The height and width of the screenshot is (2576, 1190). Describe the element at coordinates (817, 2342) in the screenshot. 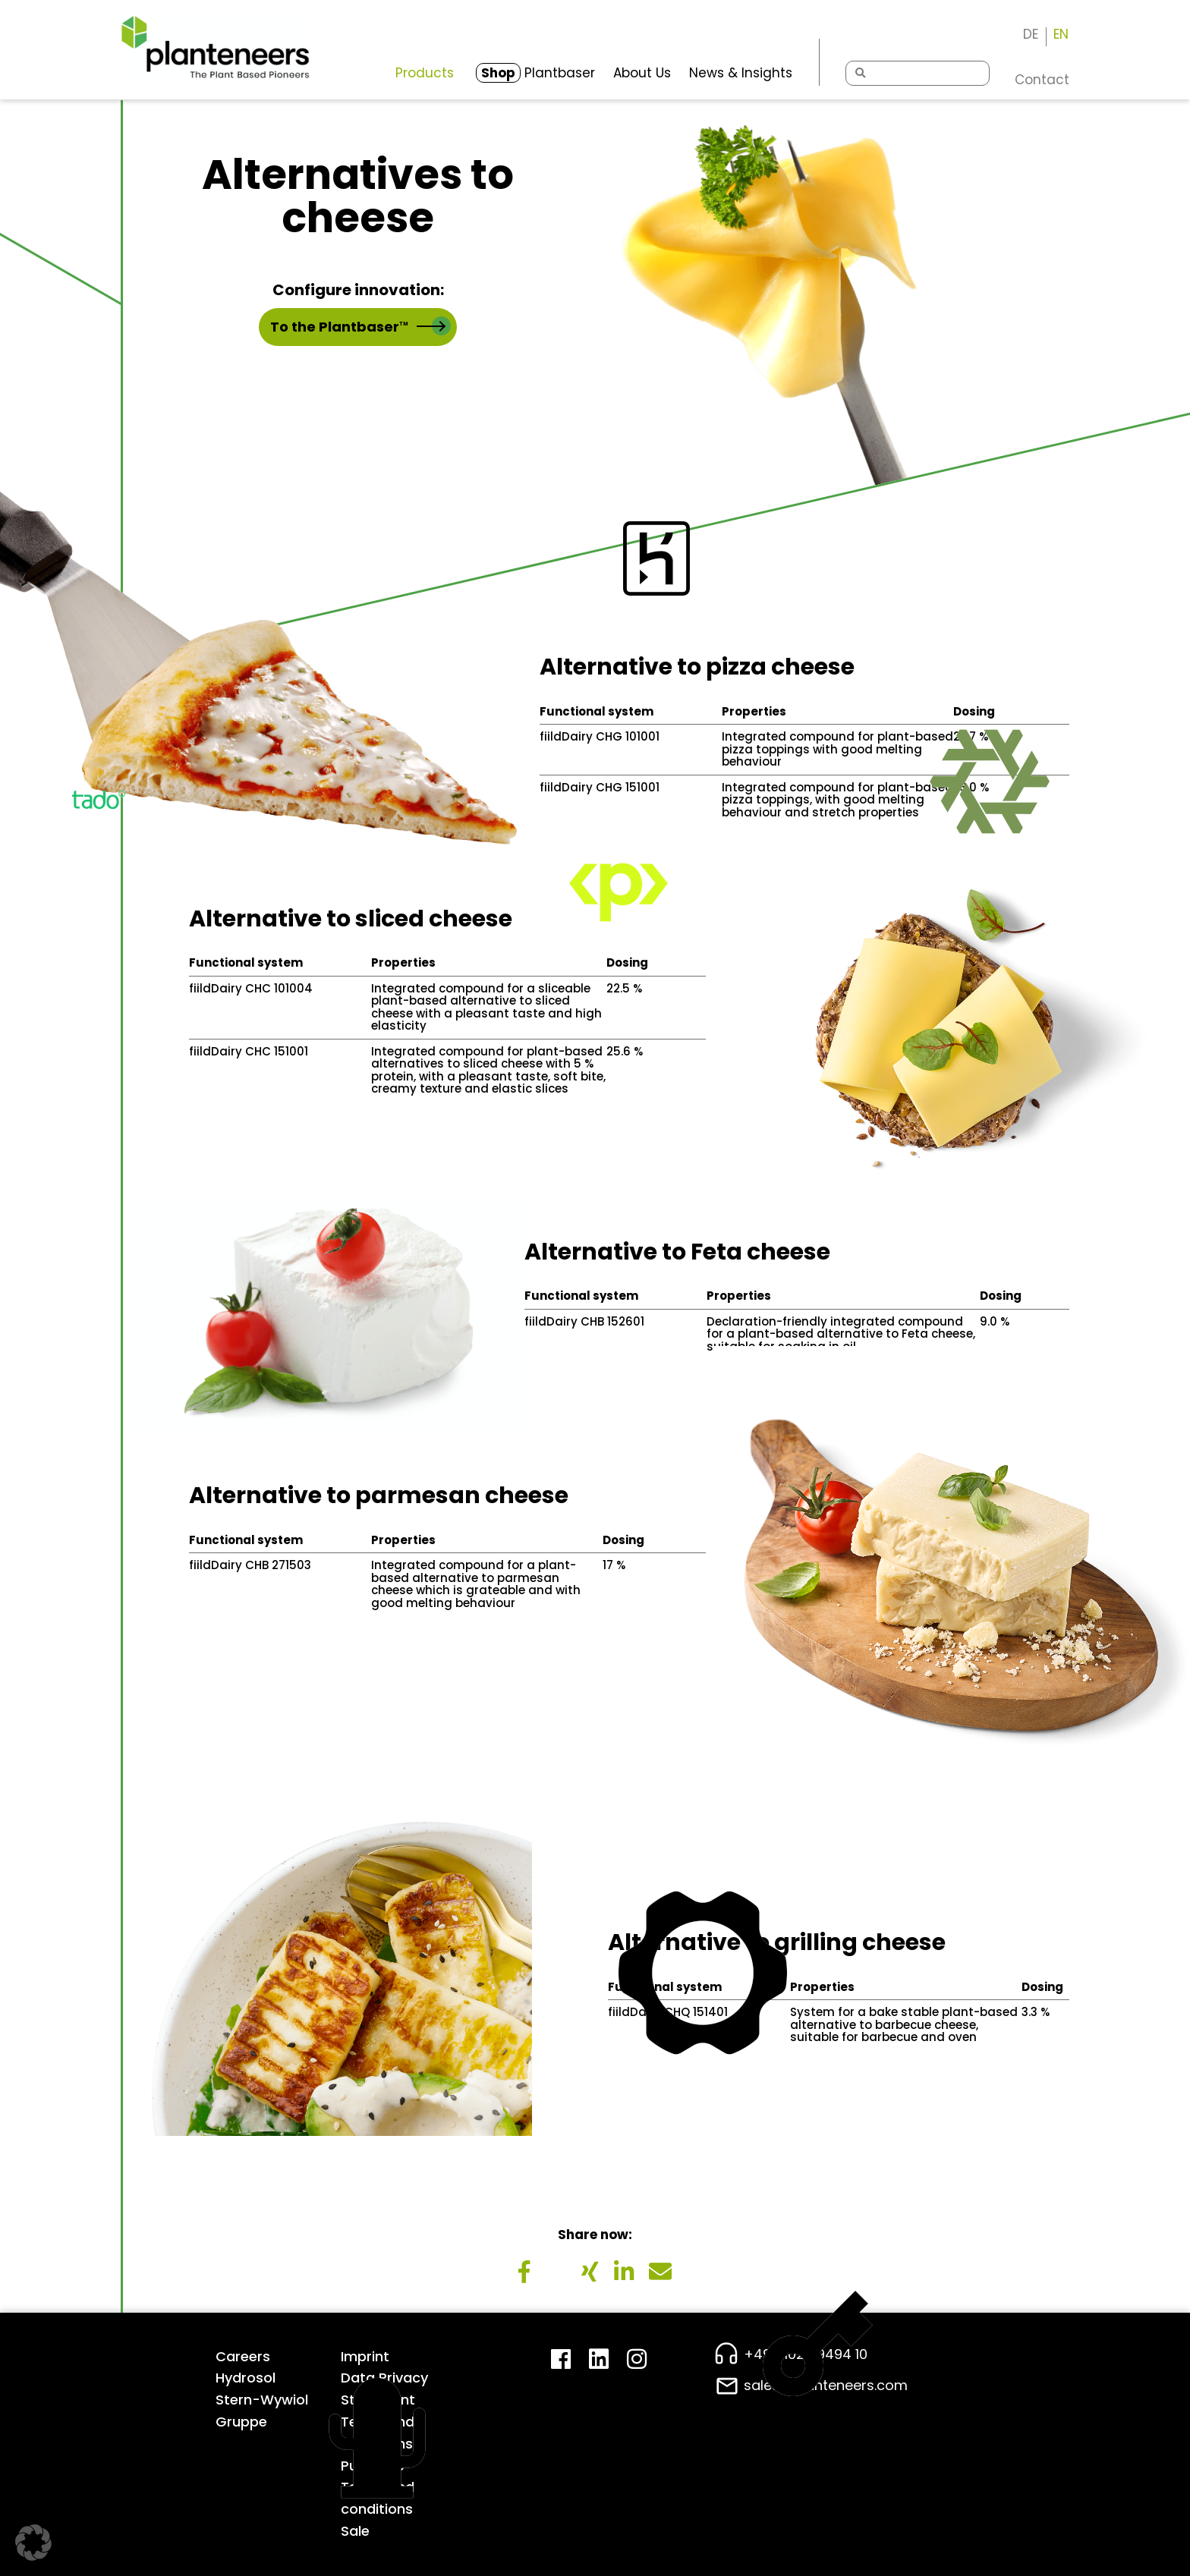

I see `access password or security settings` at that location.